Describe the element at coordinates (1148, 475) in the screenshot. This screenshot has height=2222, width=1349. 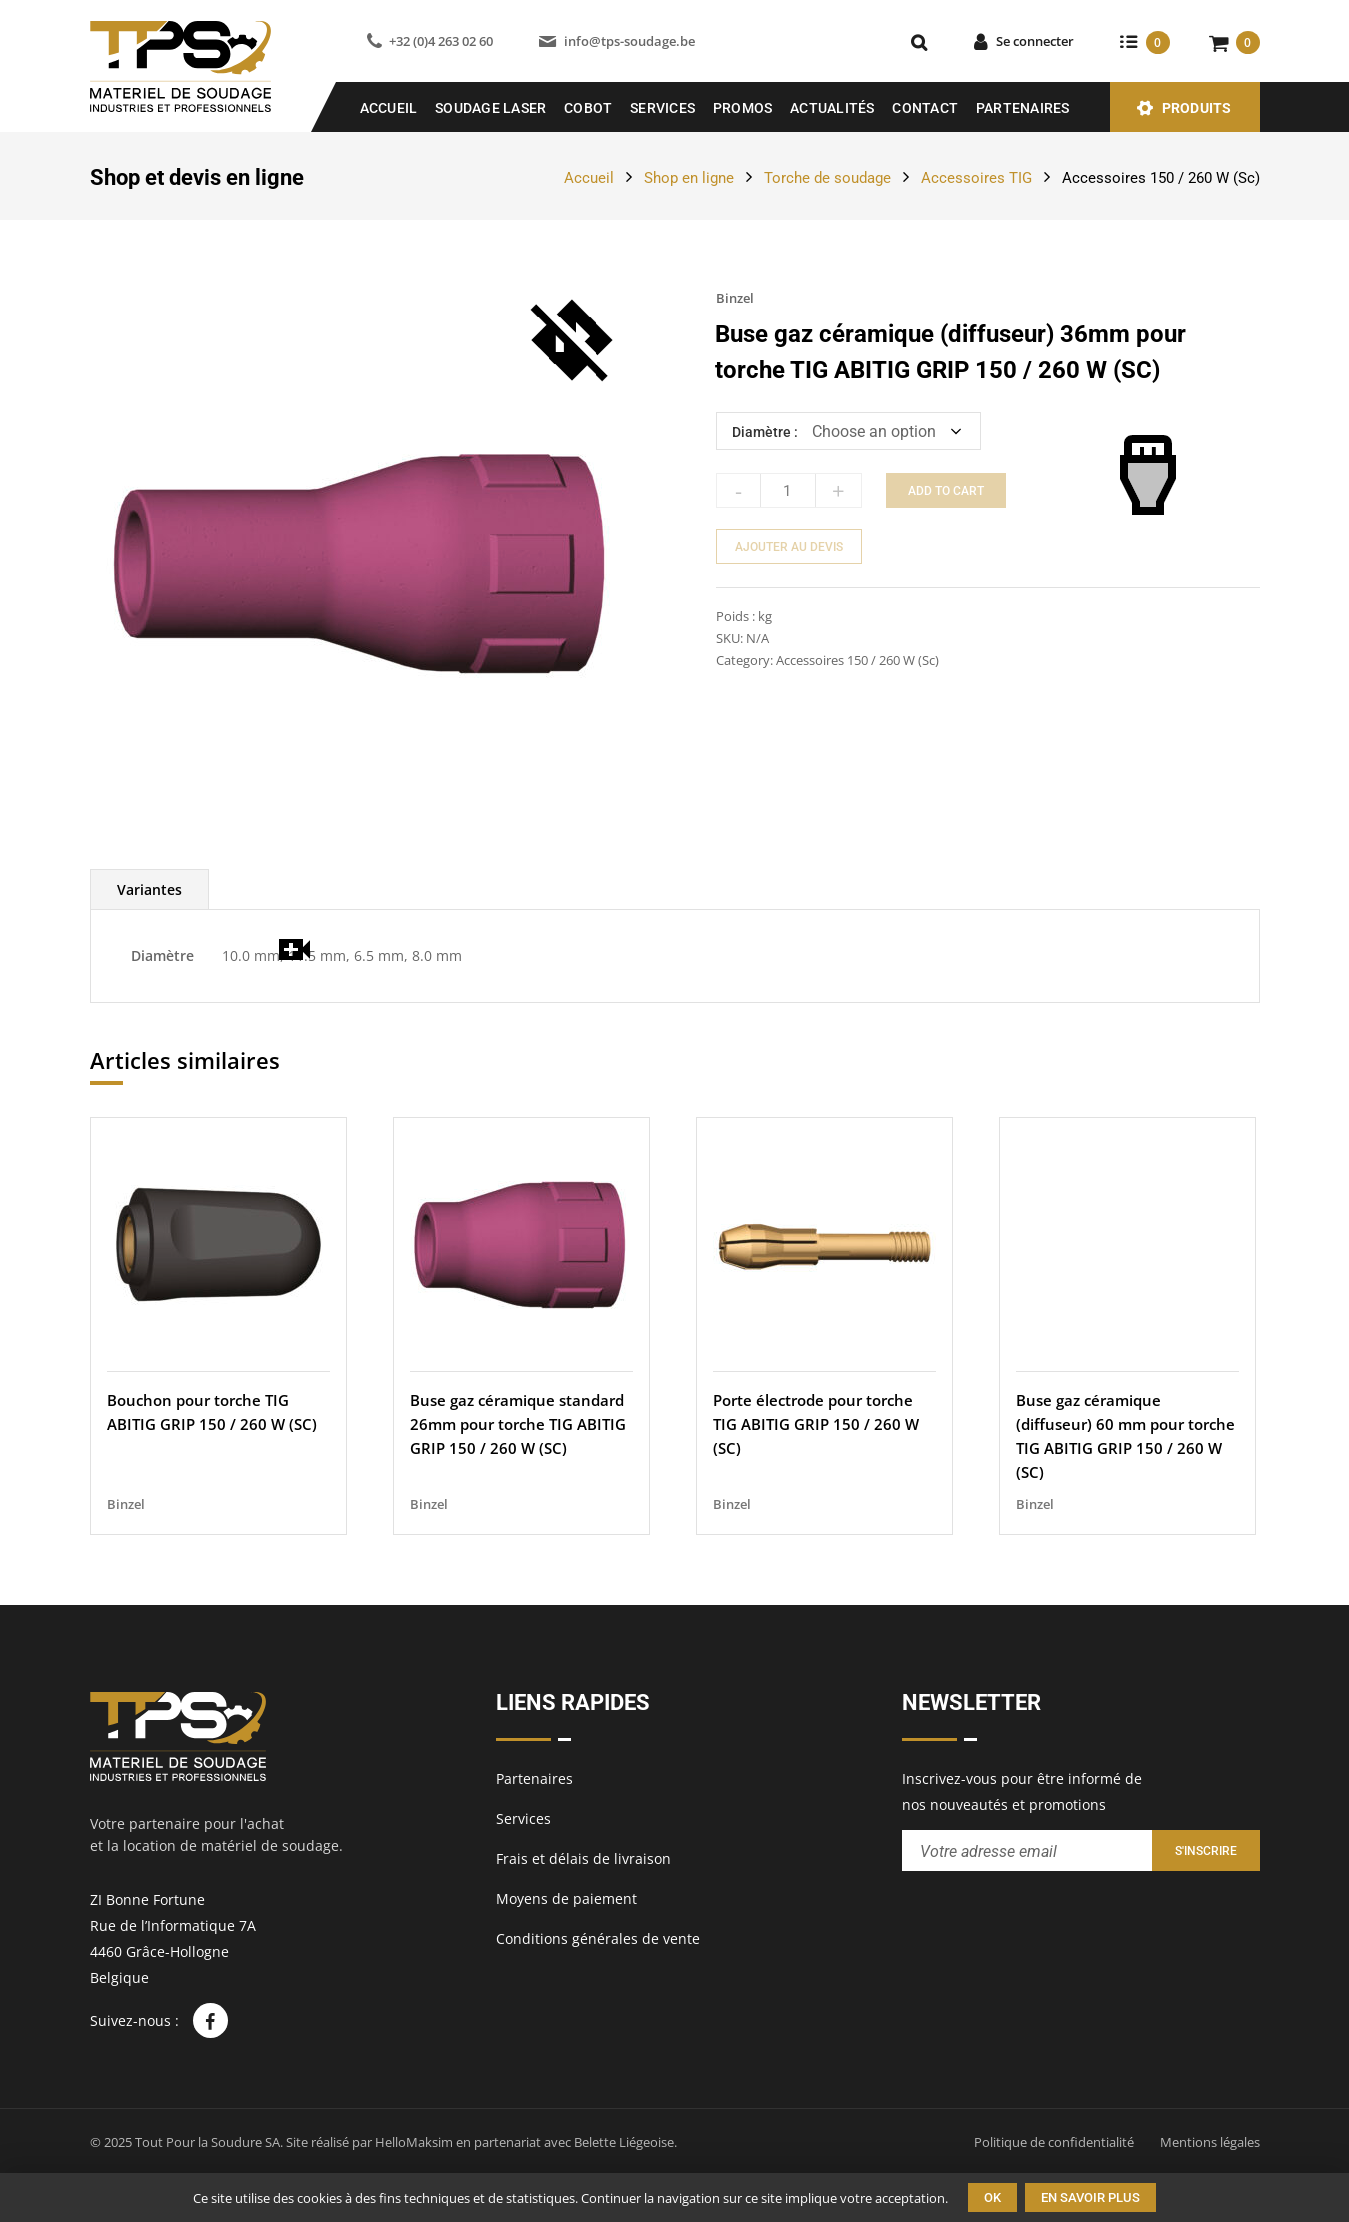
I see `configure HDMI input settings` at that location.